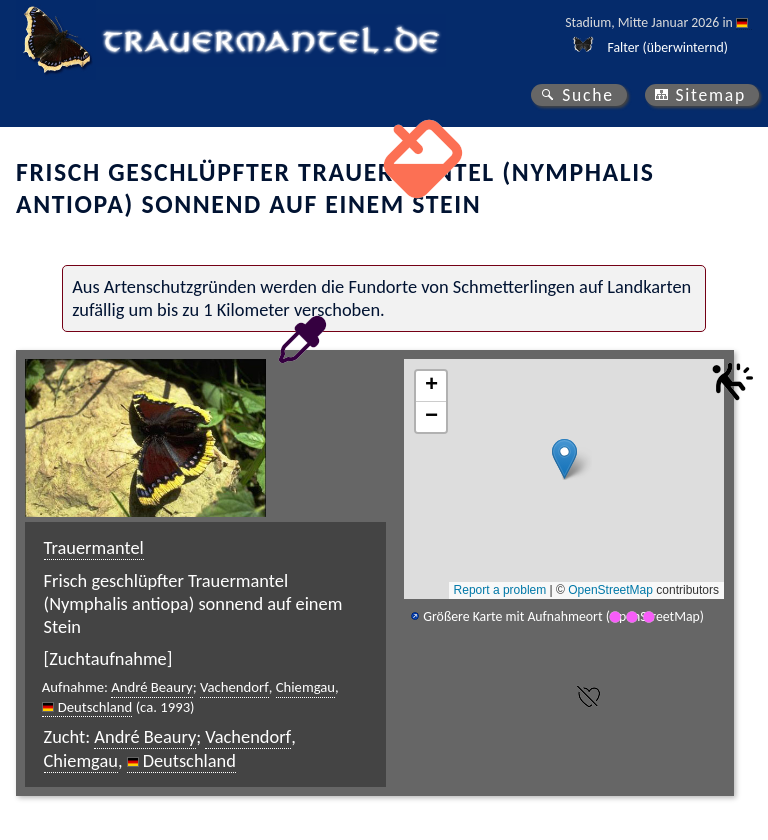 This screenshot has width=768, height=840. What do you see at coordinates (423, 159) in the screenshot?
I see `fill an area with color` at bounding box center [423, 159].